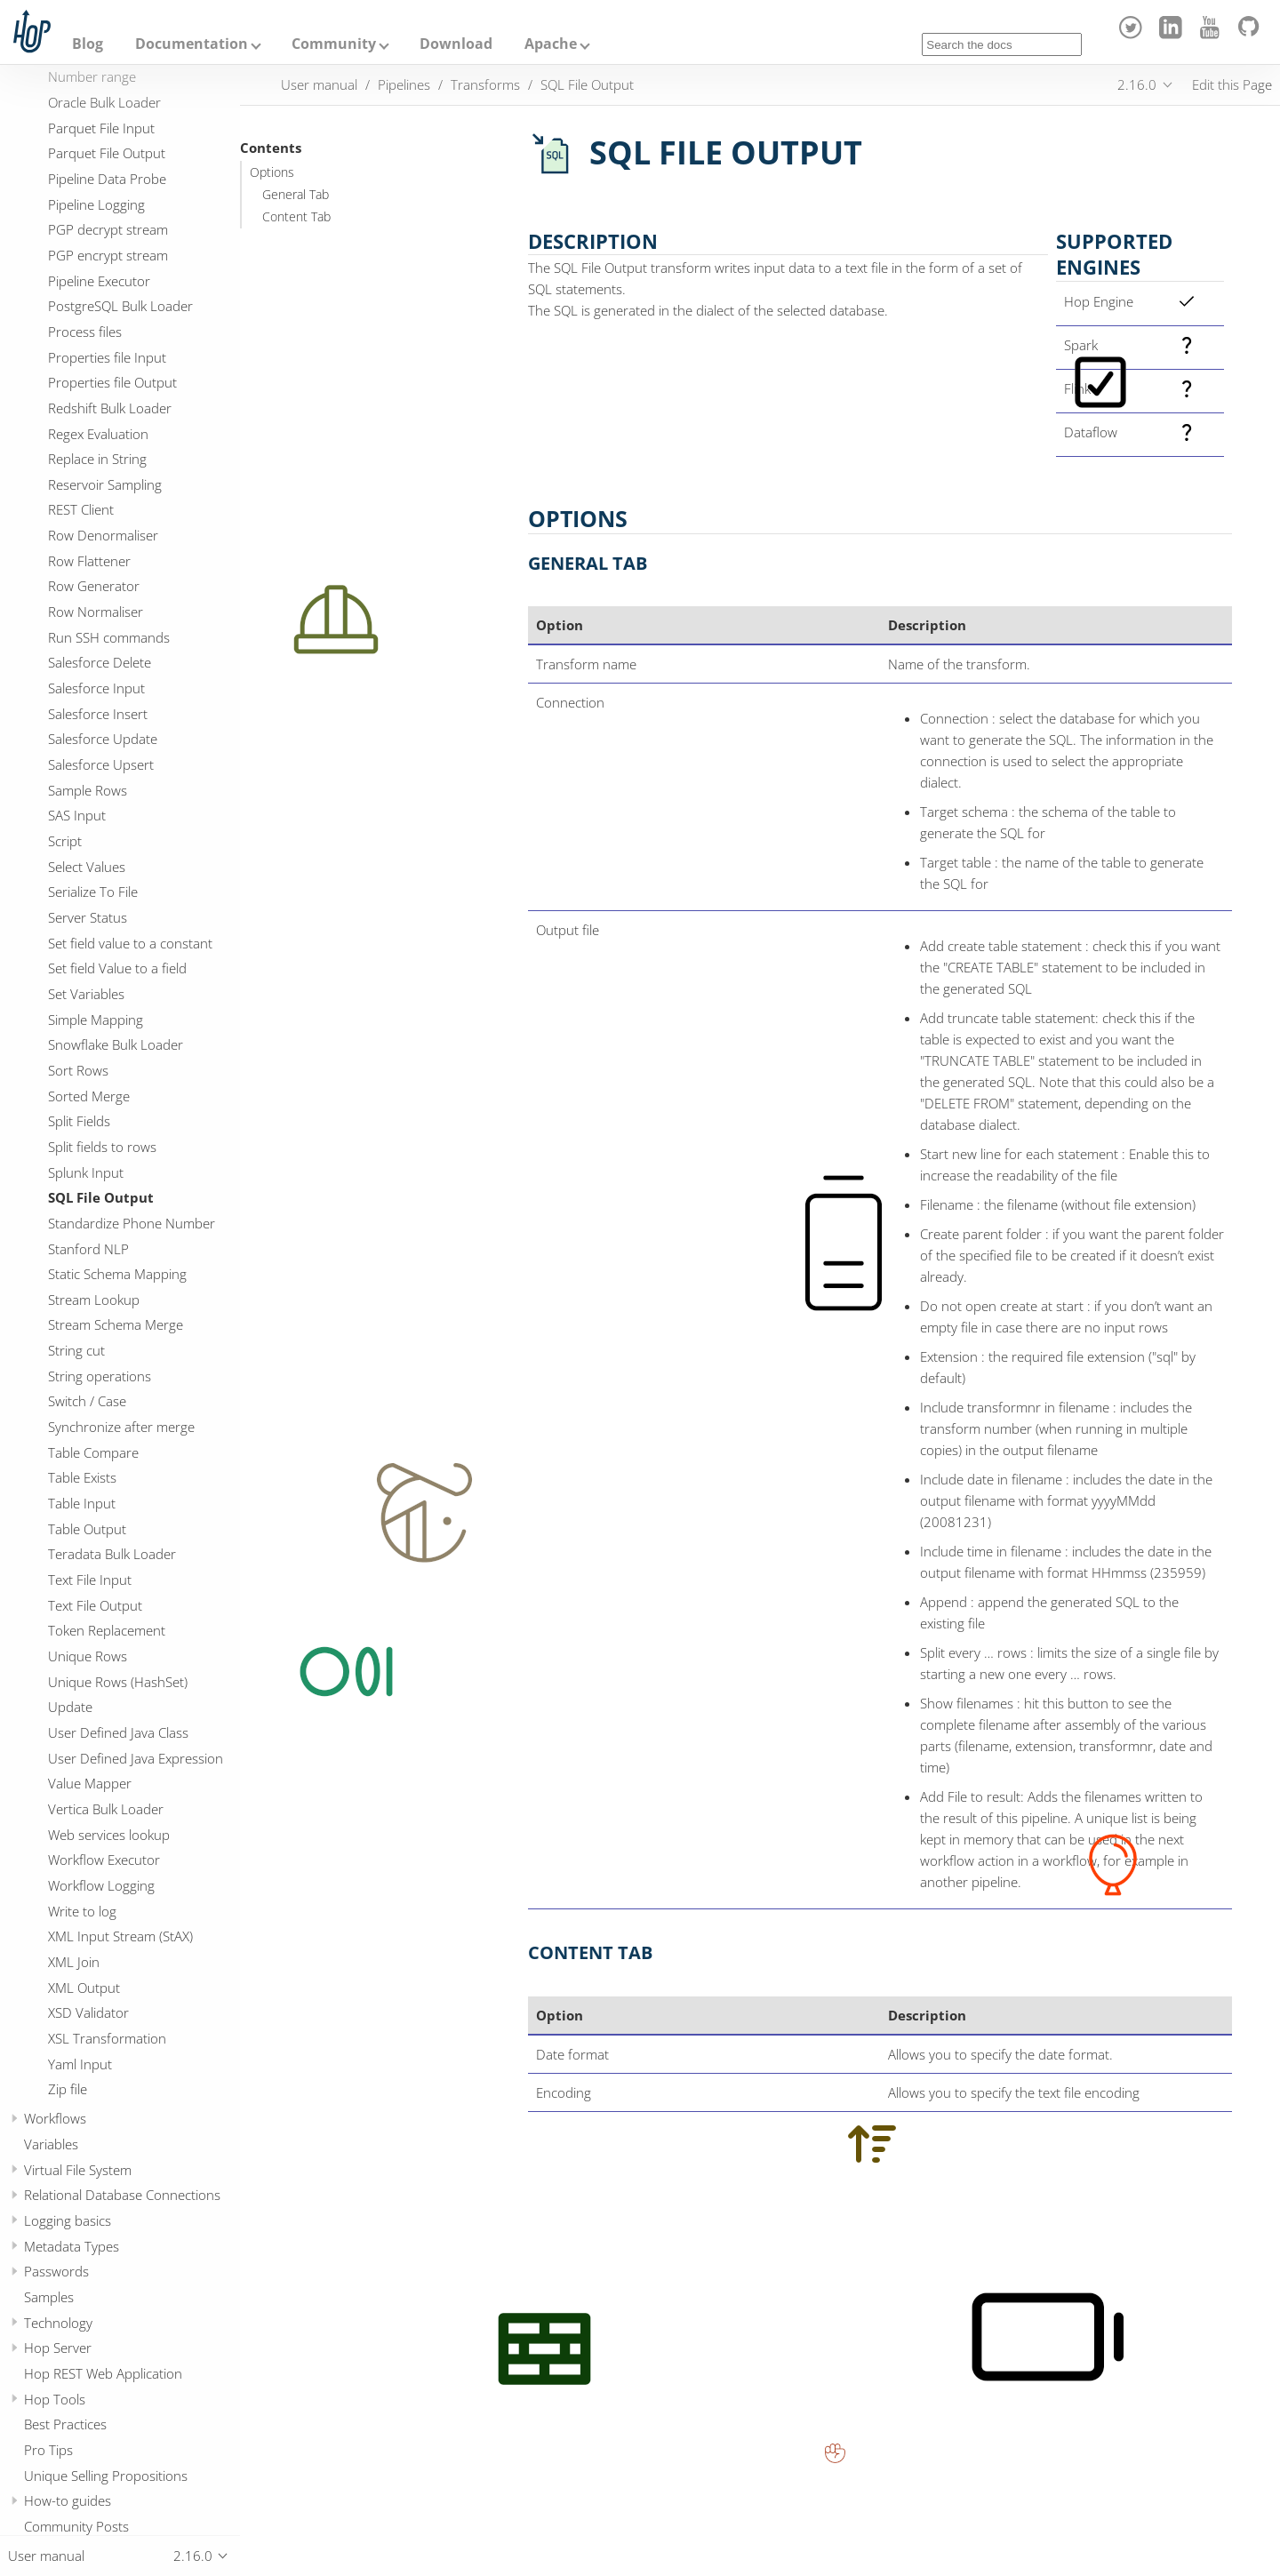 This screenshot has width=1280, height=2576. Describe the element at coordinates (872, 2144) in the screenshot. I see `sort items in ascending order` at that location.